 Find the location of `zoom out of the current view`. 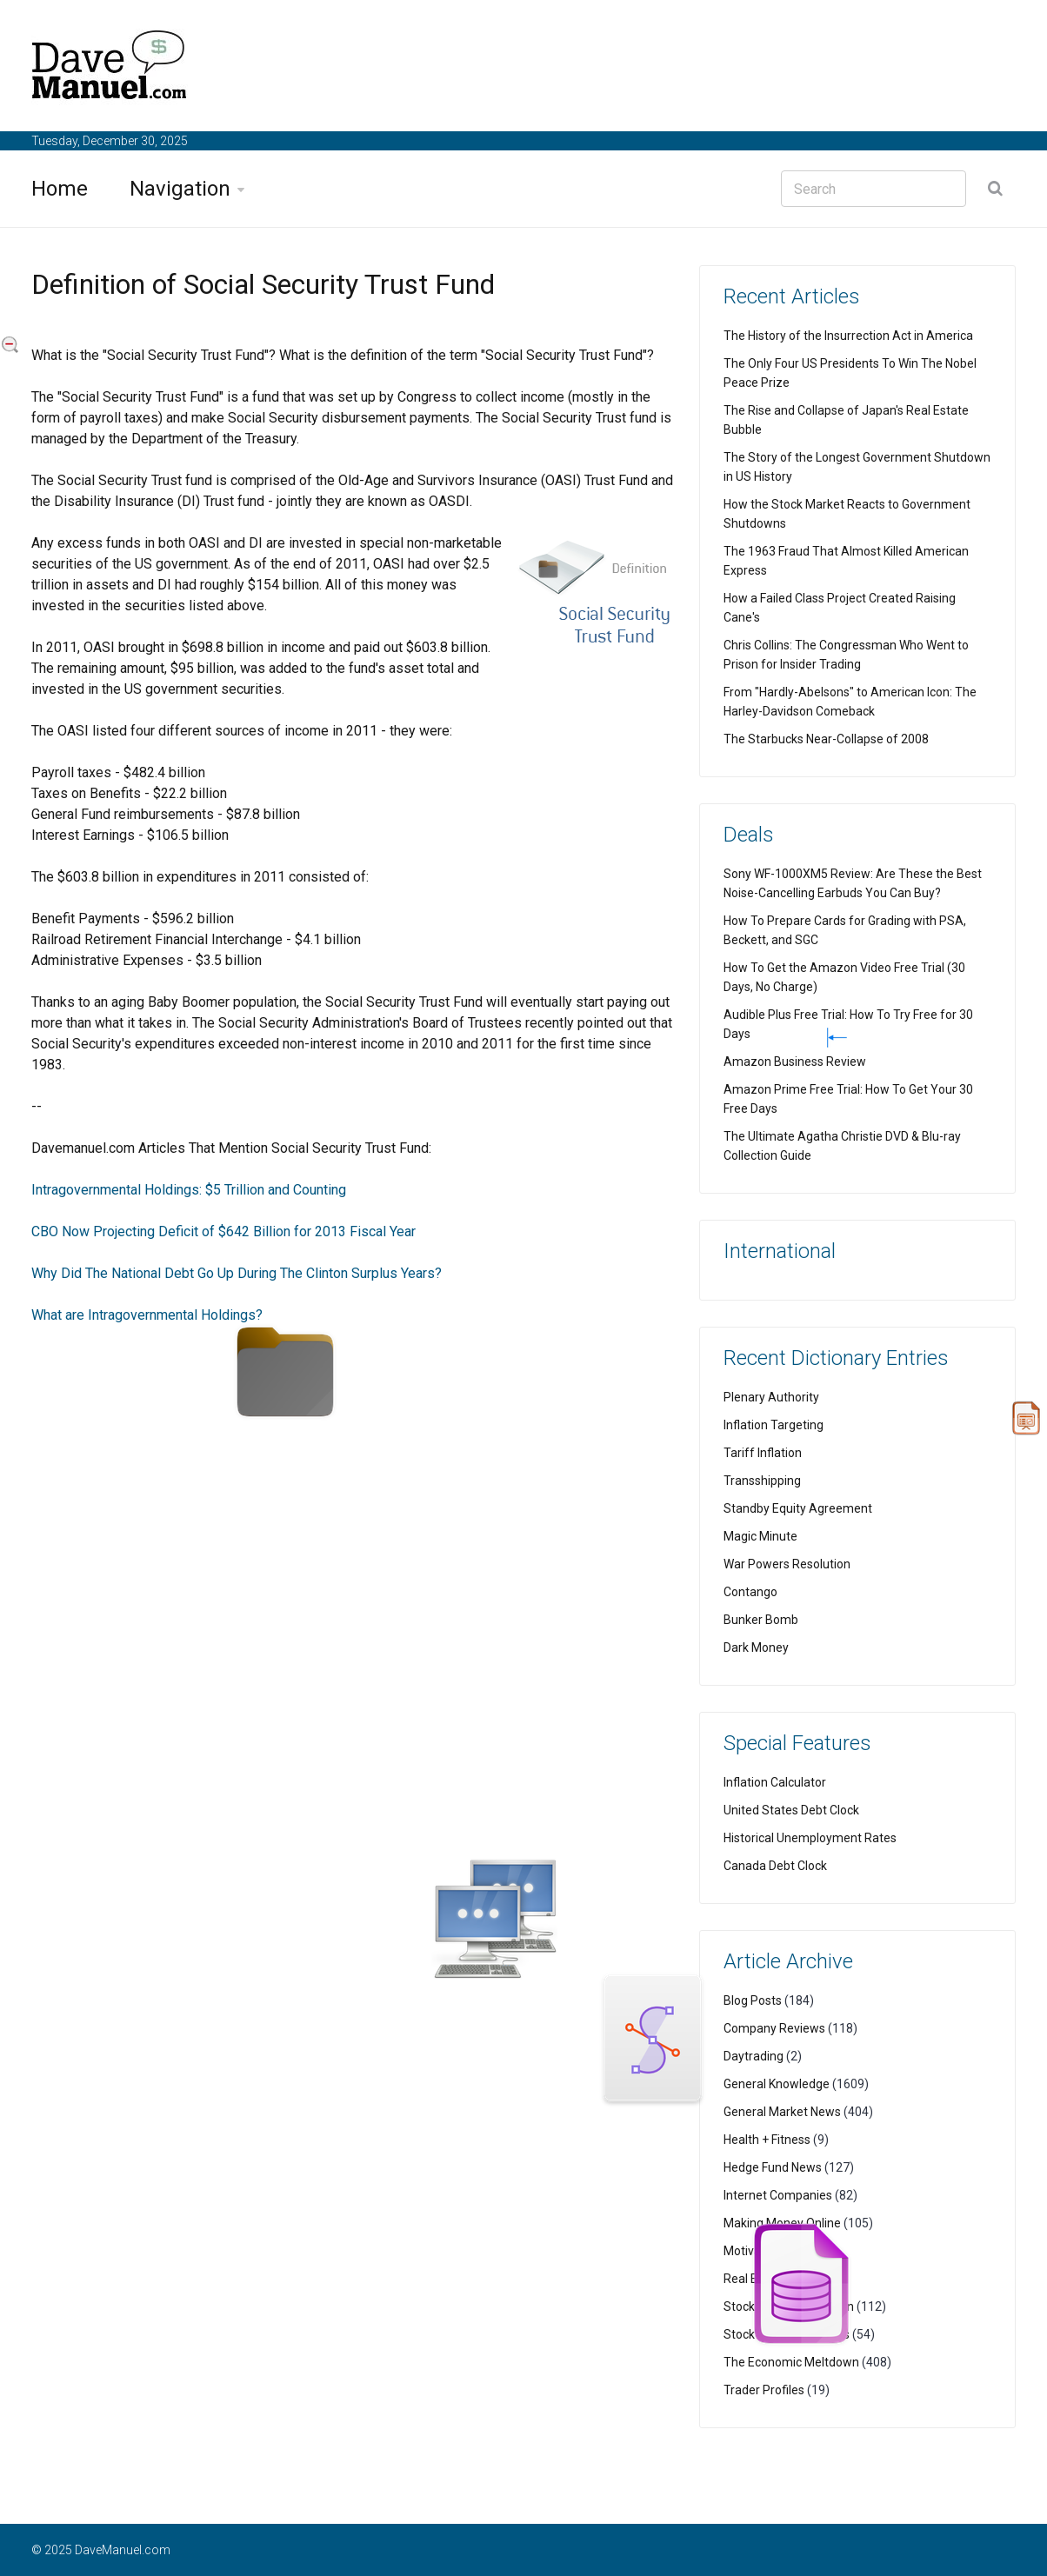

zoom out of the current view is located at coordinates (10, 344).